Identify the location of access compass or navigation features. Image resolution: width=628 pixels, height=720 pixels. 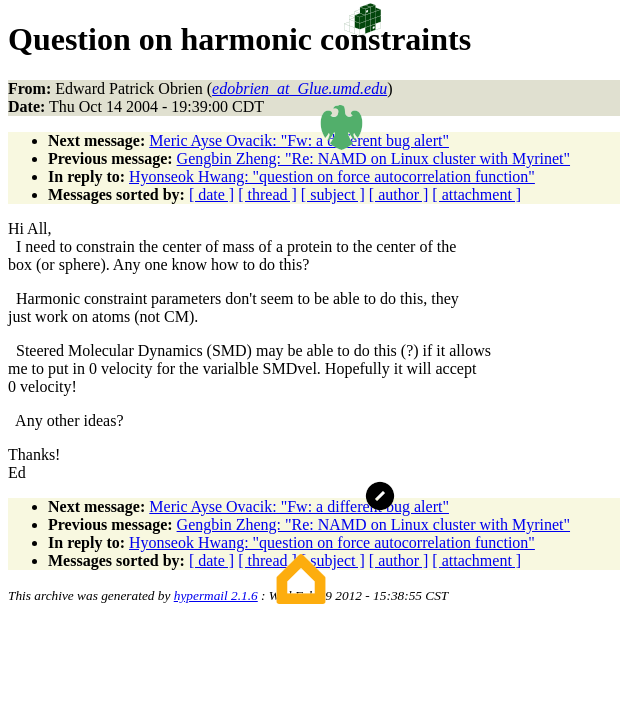
(380, 496).